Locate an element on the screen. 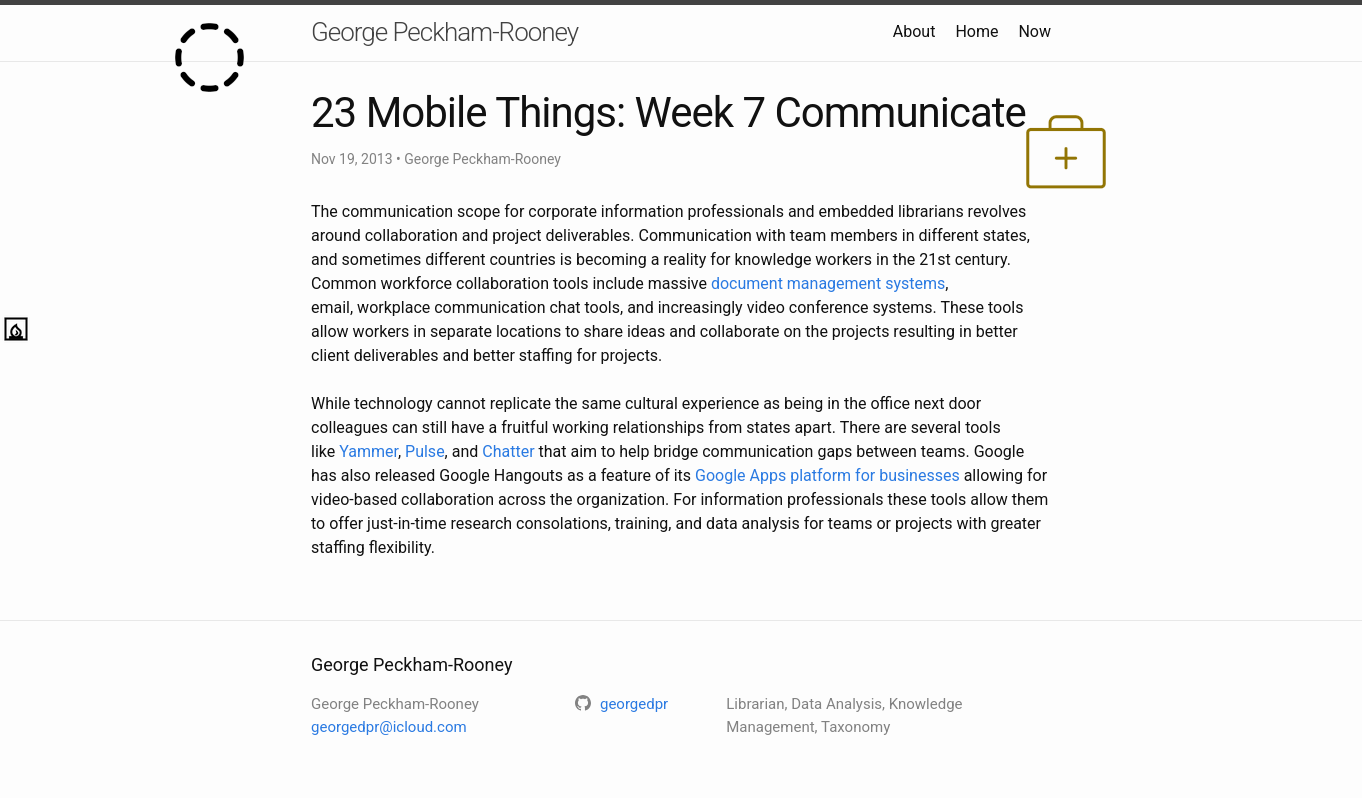 The height and width of the screenshot is (798, 1362). access fireplace or heating controls is located at coordinates (16, 329).